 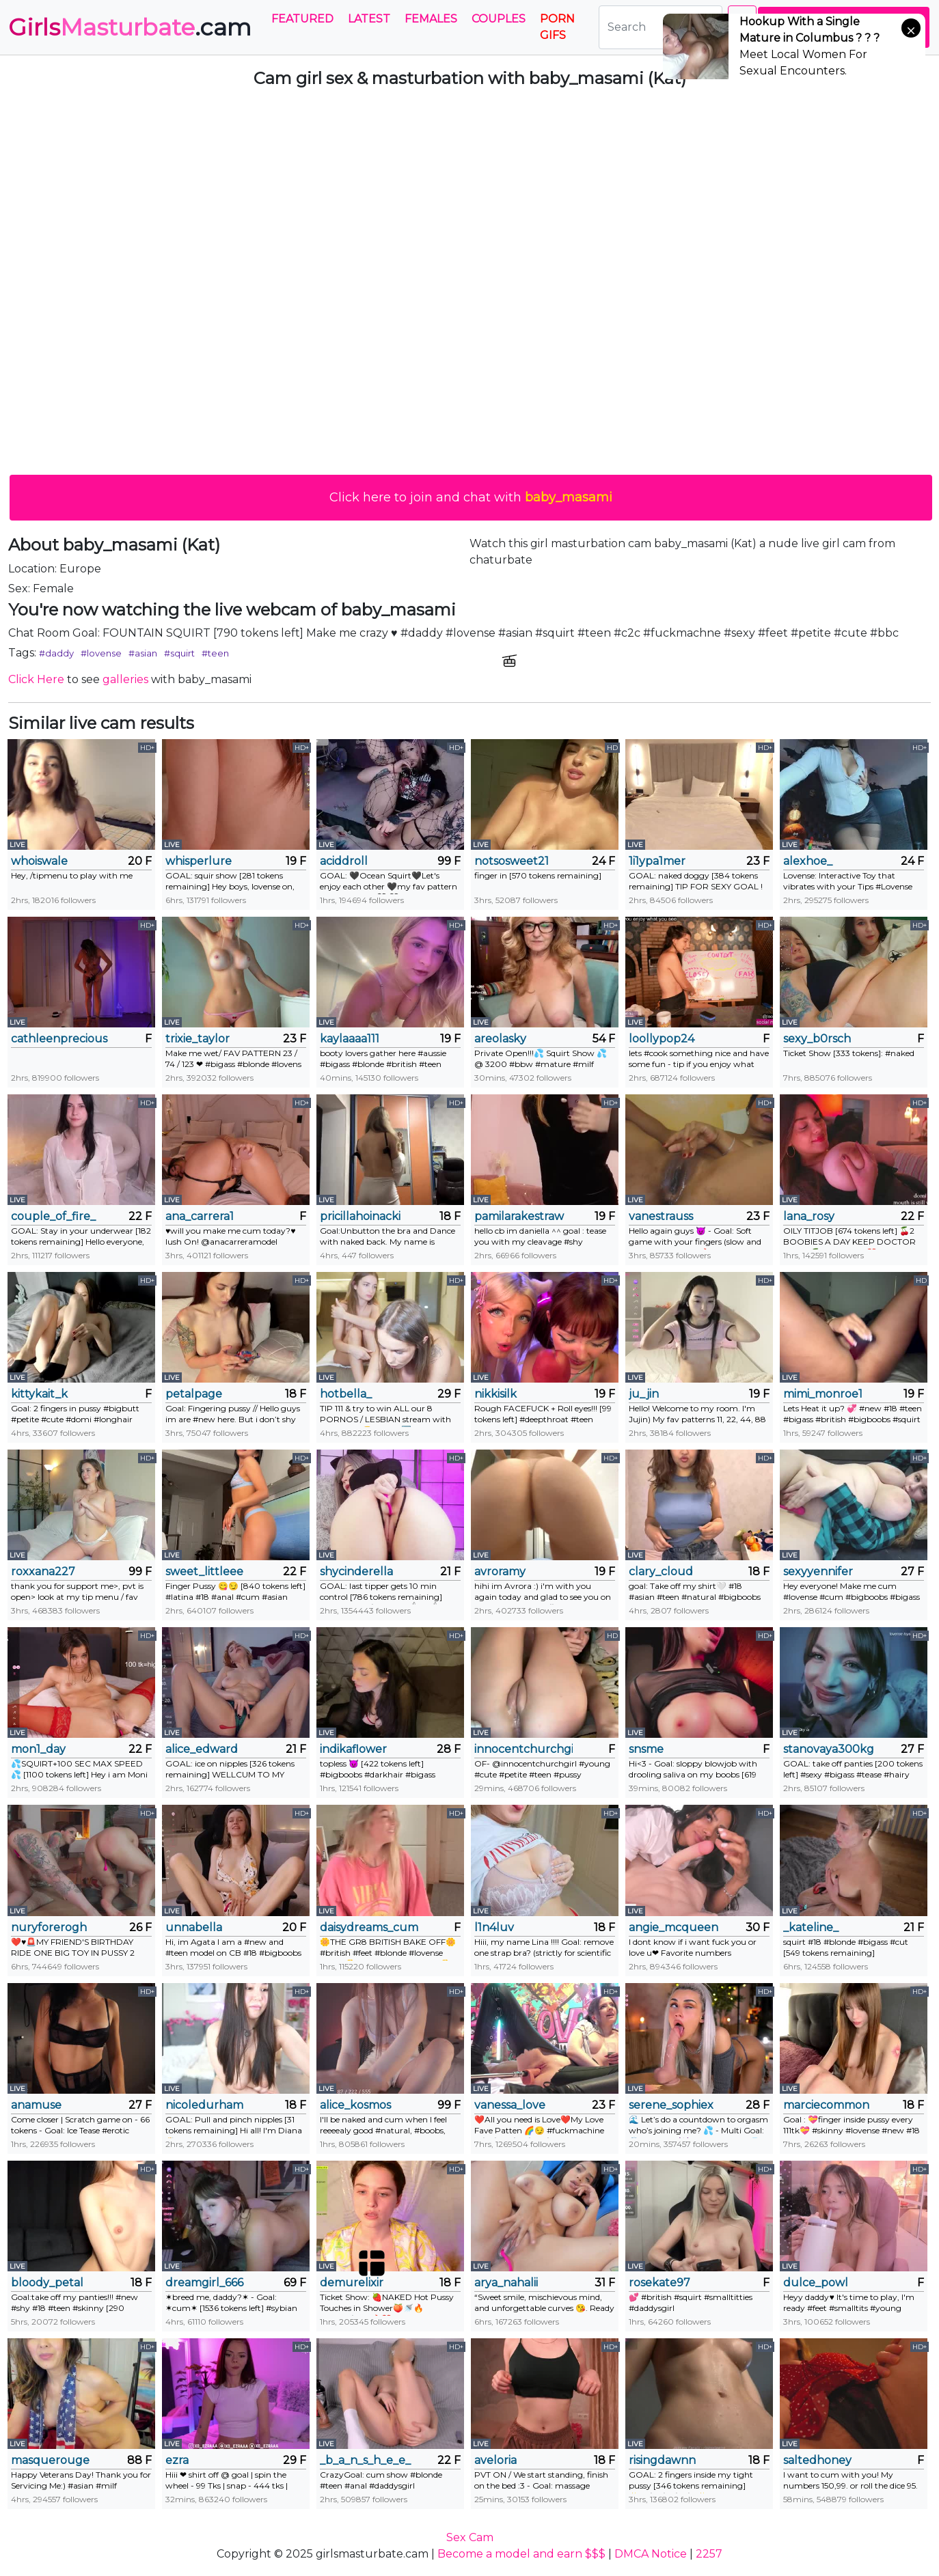 What do you see at coordinates (509, 661) in the screenshot?
I see `access cable car or gondola transit information` at bounding box center [509, 661].